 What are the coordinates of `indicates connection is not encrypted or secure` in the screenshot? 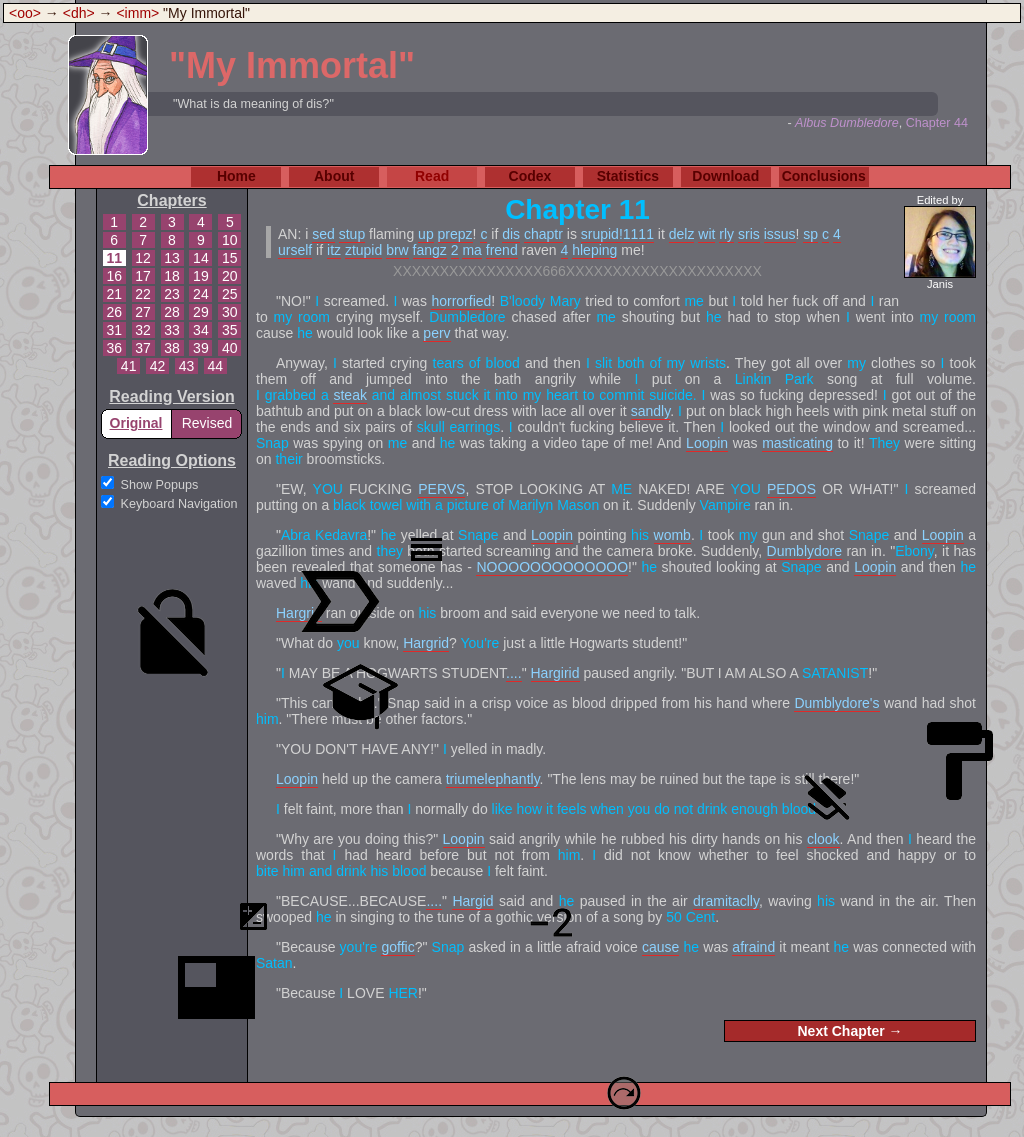 It's located at (172, 633).